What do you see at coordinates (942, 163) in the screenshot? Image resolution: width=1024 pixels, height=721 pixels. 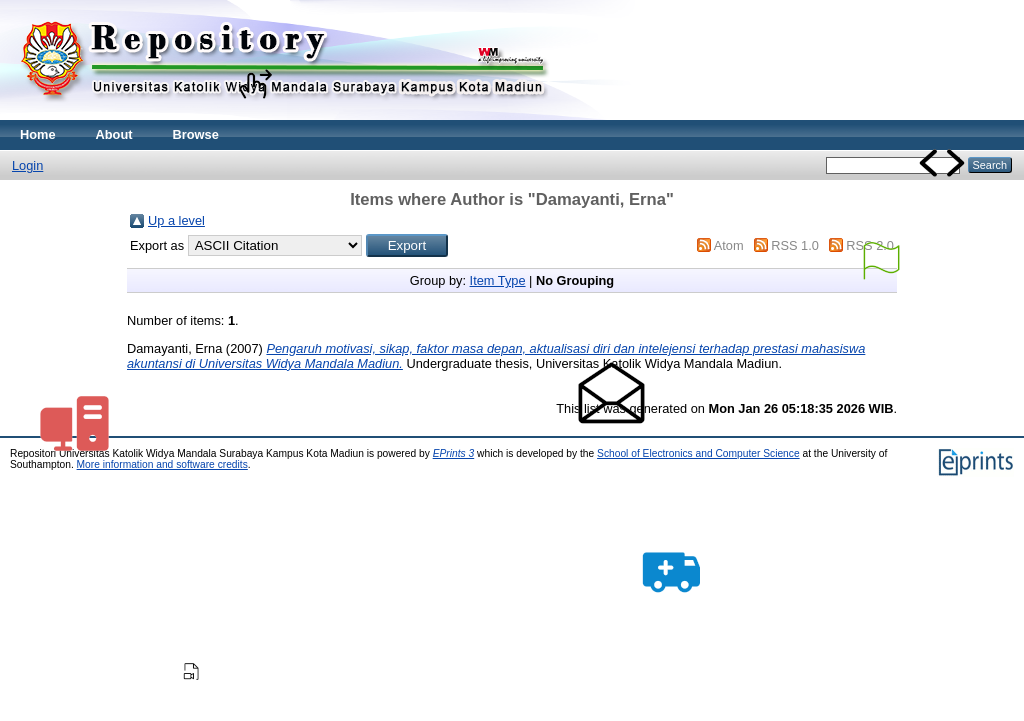 I see `view or edit source code` at bounding box center [942, 163].